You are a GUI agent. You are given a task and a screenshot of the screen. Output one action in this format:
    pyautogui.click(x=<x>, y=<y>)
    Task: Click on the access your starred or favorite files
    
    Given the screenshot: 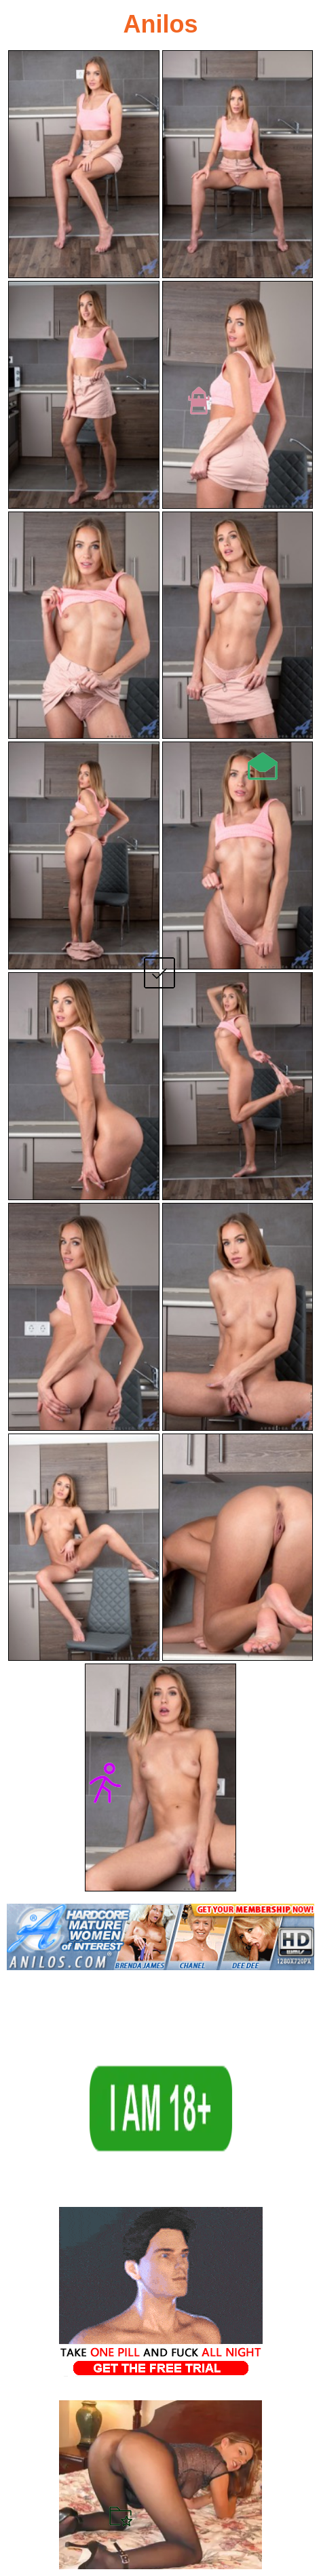 What is the action you would take?
    pyautogui.click(x=120, y=2516)
    